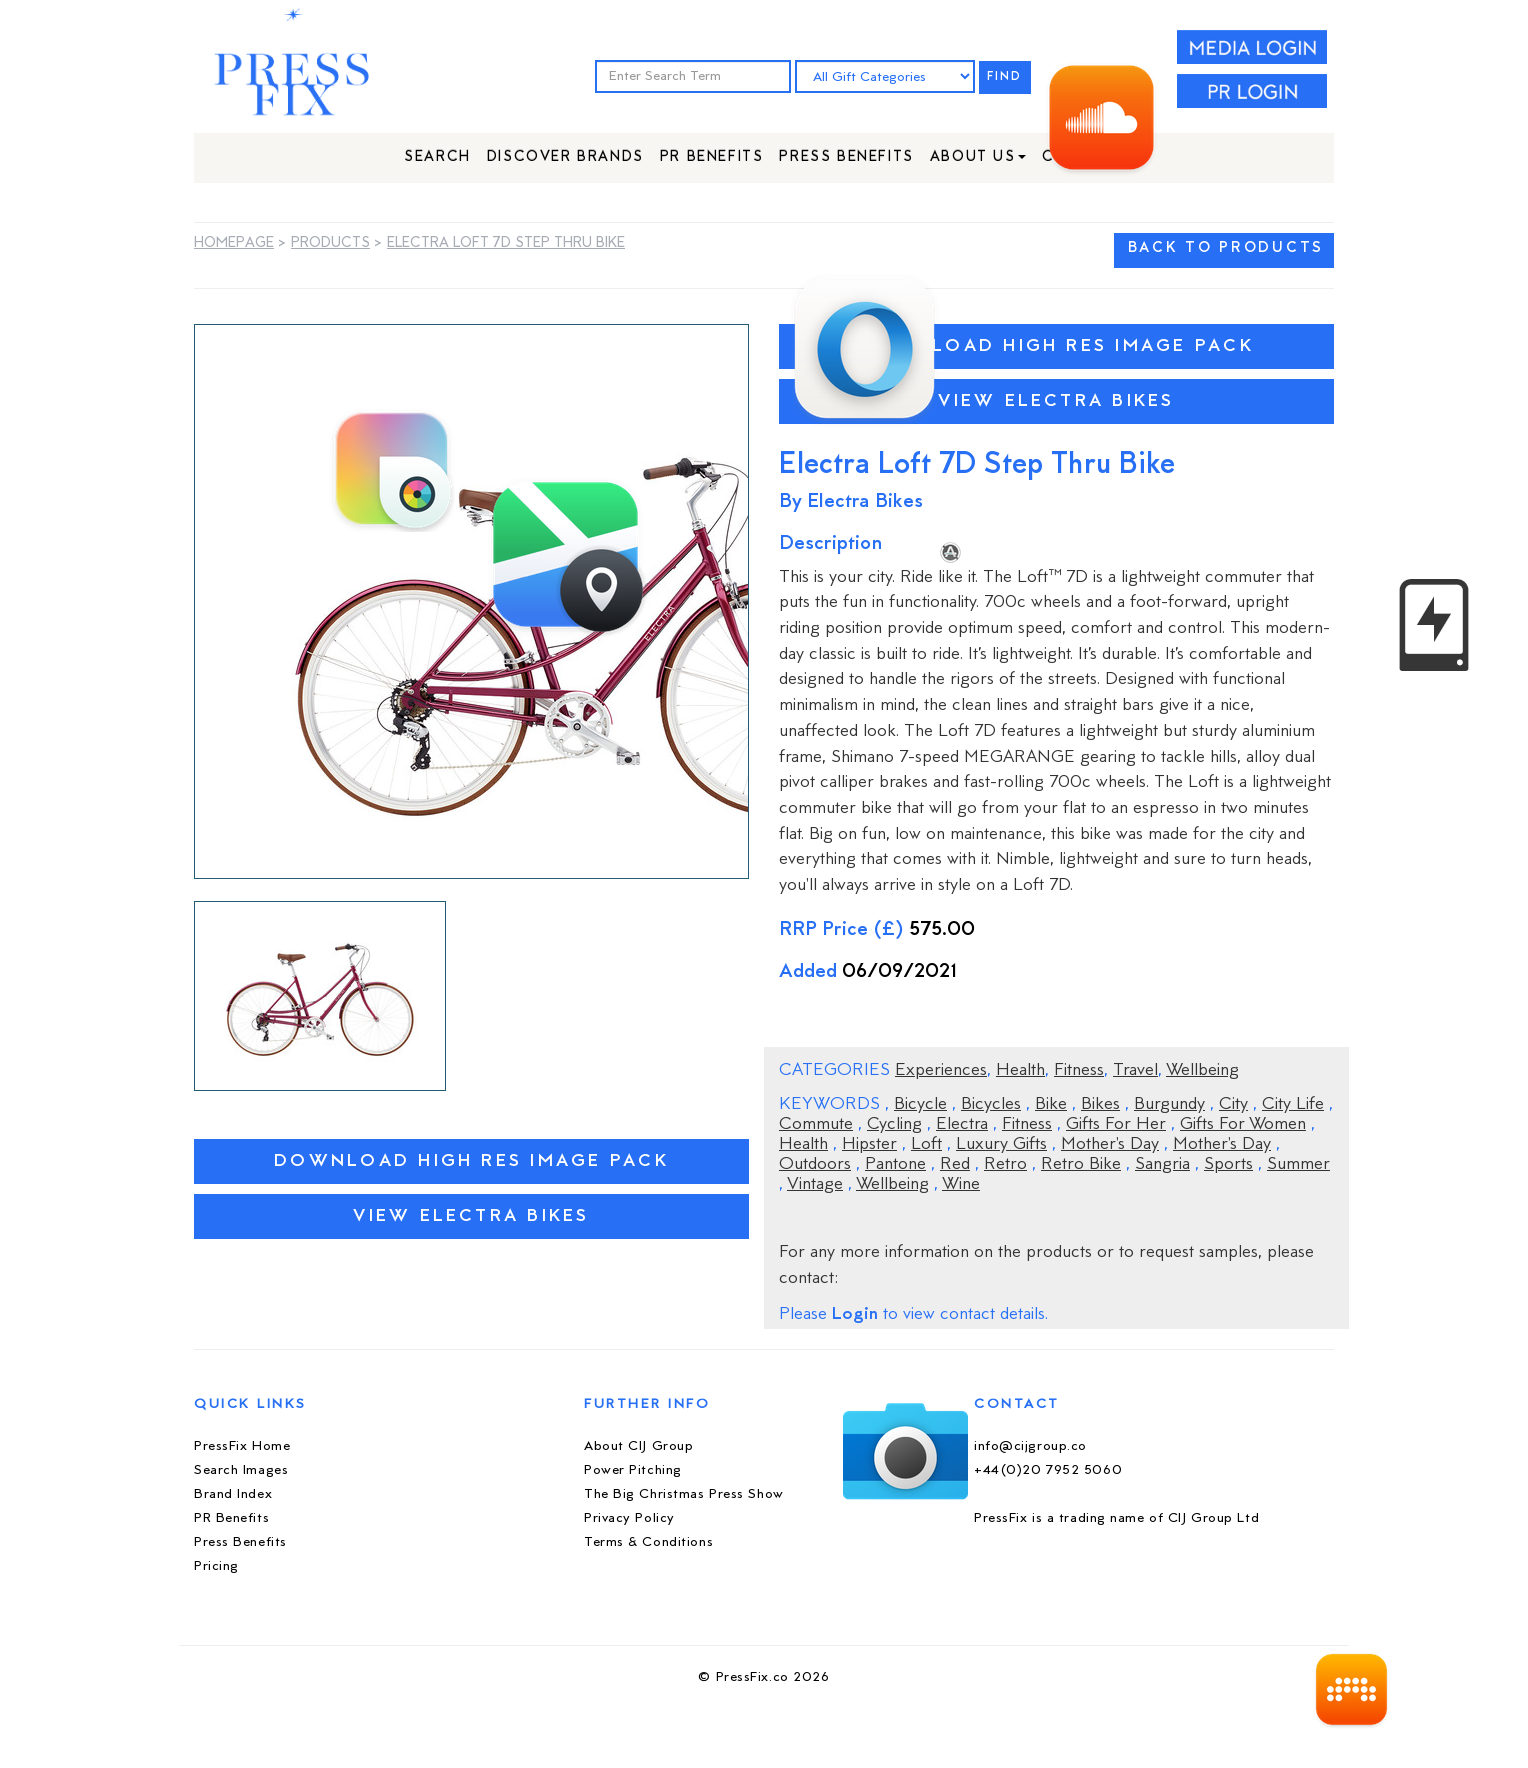 This screenshot has width=1528, height=1768. I want to click on open Google Maps, so click(565, 554).